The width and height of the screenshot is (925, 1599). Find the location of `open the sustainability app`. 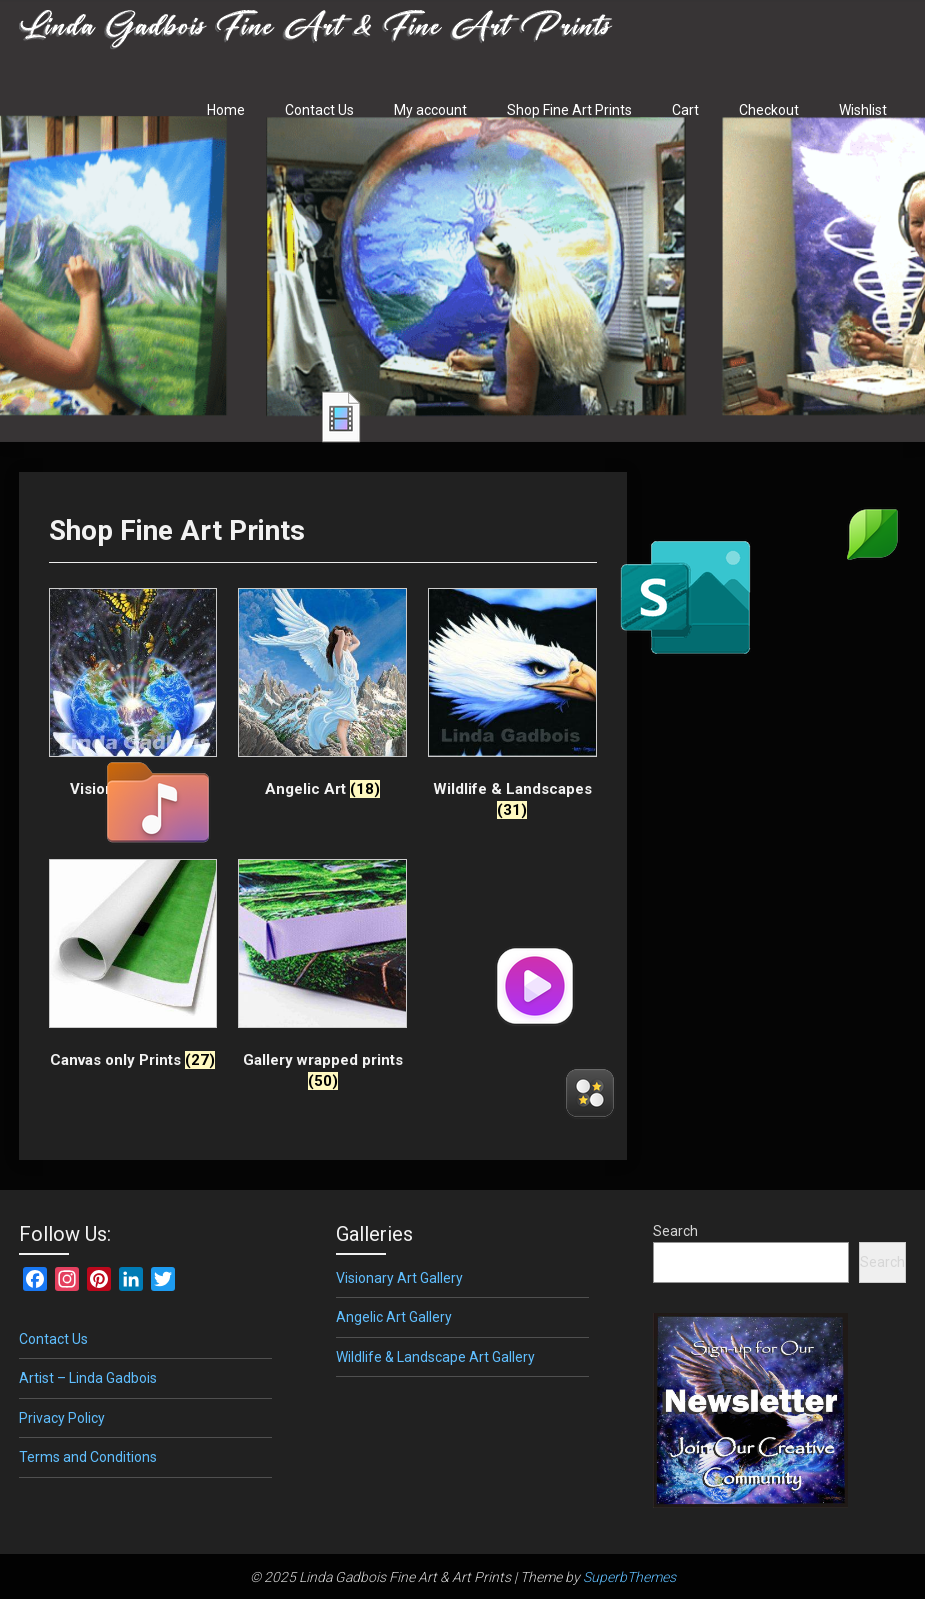

open the sustainability app is located at coordinates (873, 533).